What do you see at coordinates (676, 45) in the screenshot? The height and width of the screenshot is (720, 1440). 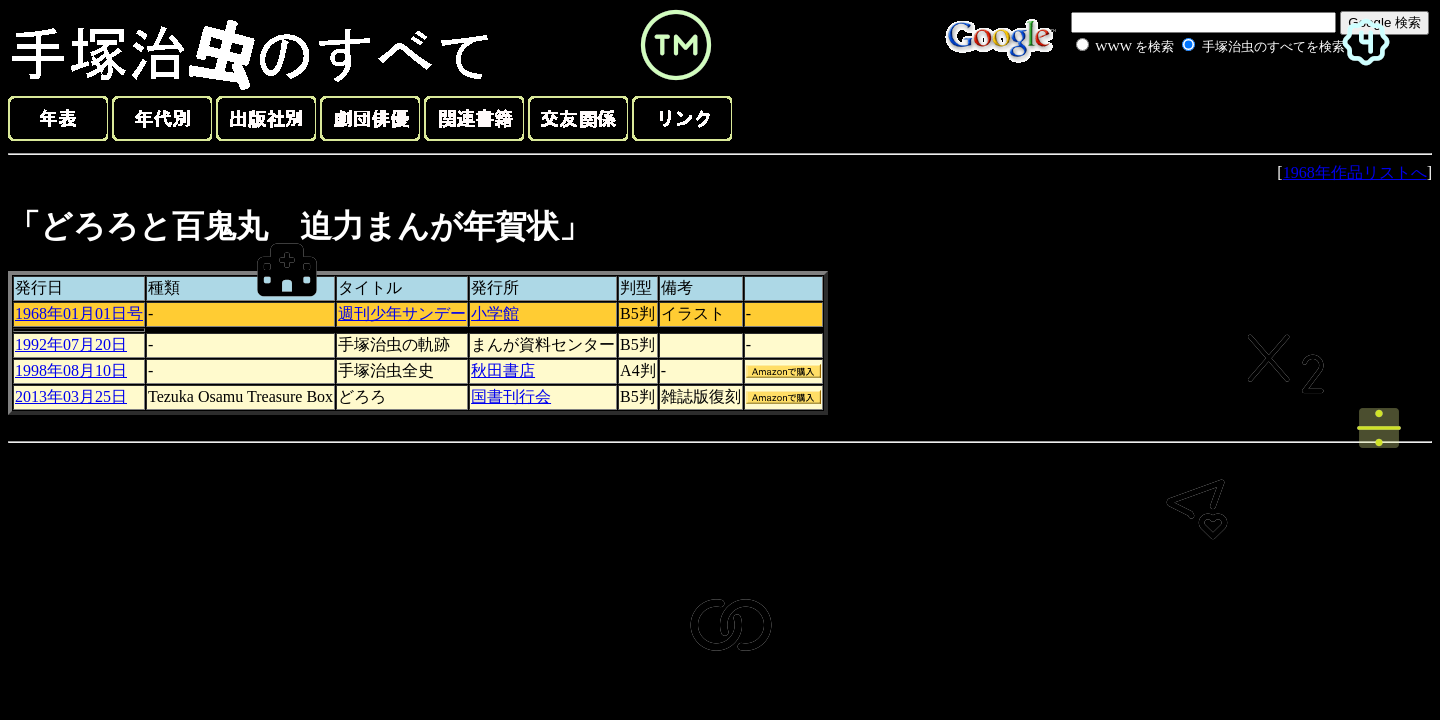 I see `indicates trademarked content or branding` at bounding box center [676, 45].